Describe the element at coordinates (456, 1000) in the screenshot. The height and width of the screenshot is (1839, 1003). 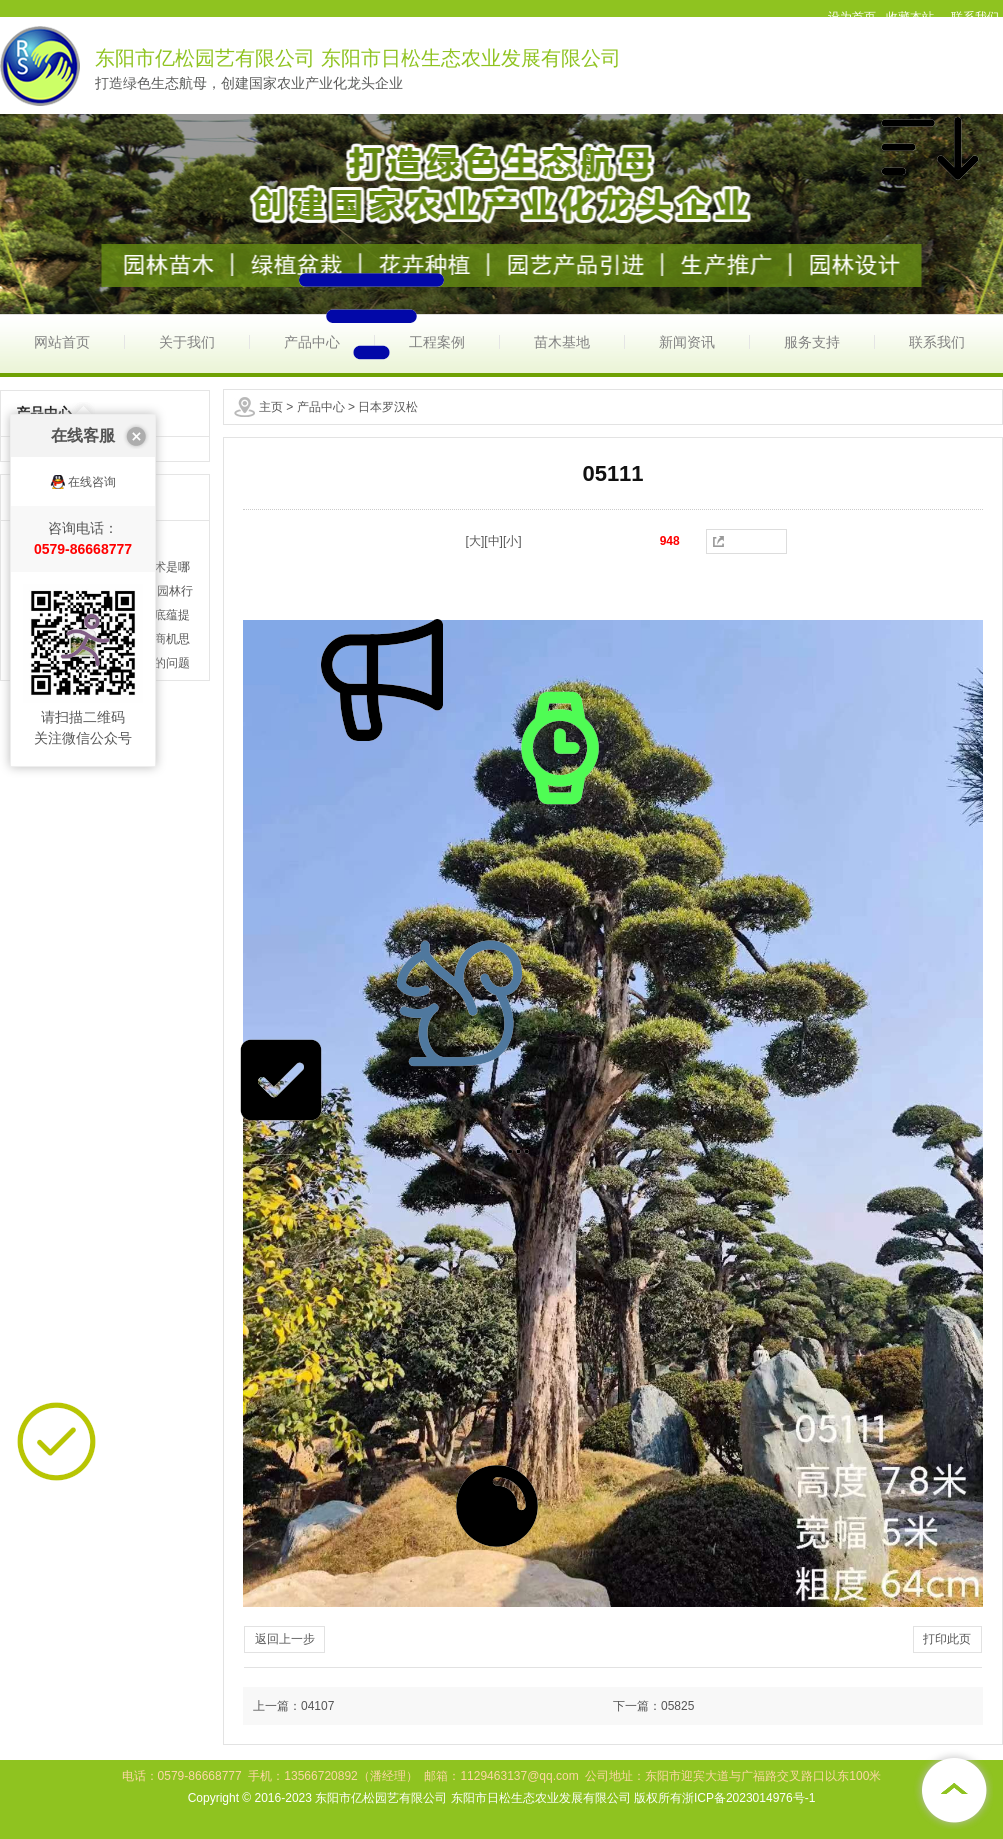
I see `access GitHub's saved or stashed content` at that location.